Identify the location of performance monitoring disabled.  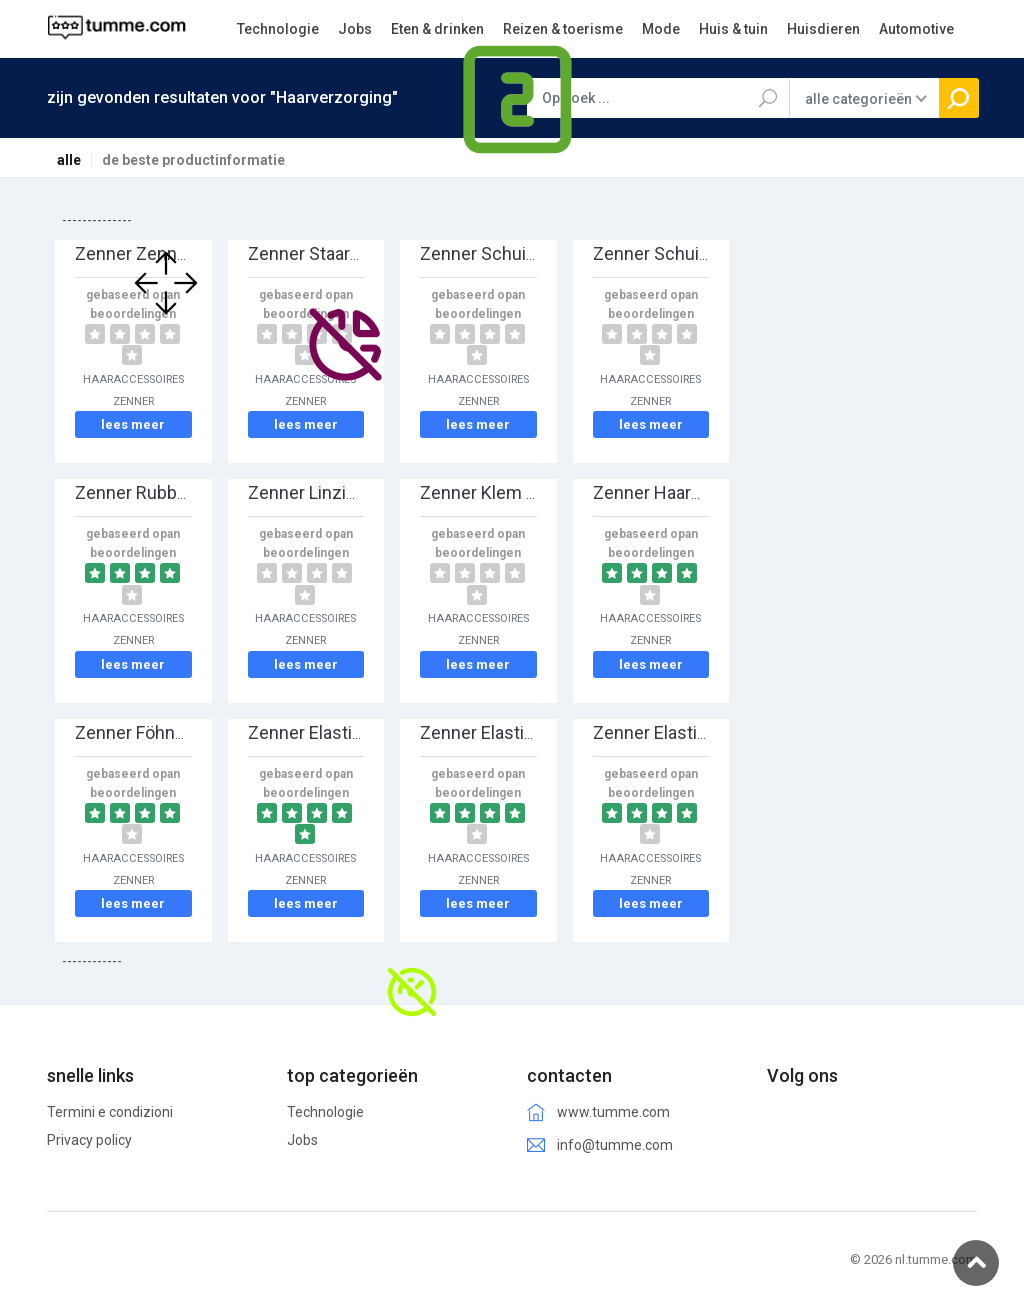
(412, 992).